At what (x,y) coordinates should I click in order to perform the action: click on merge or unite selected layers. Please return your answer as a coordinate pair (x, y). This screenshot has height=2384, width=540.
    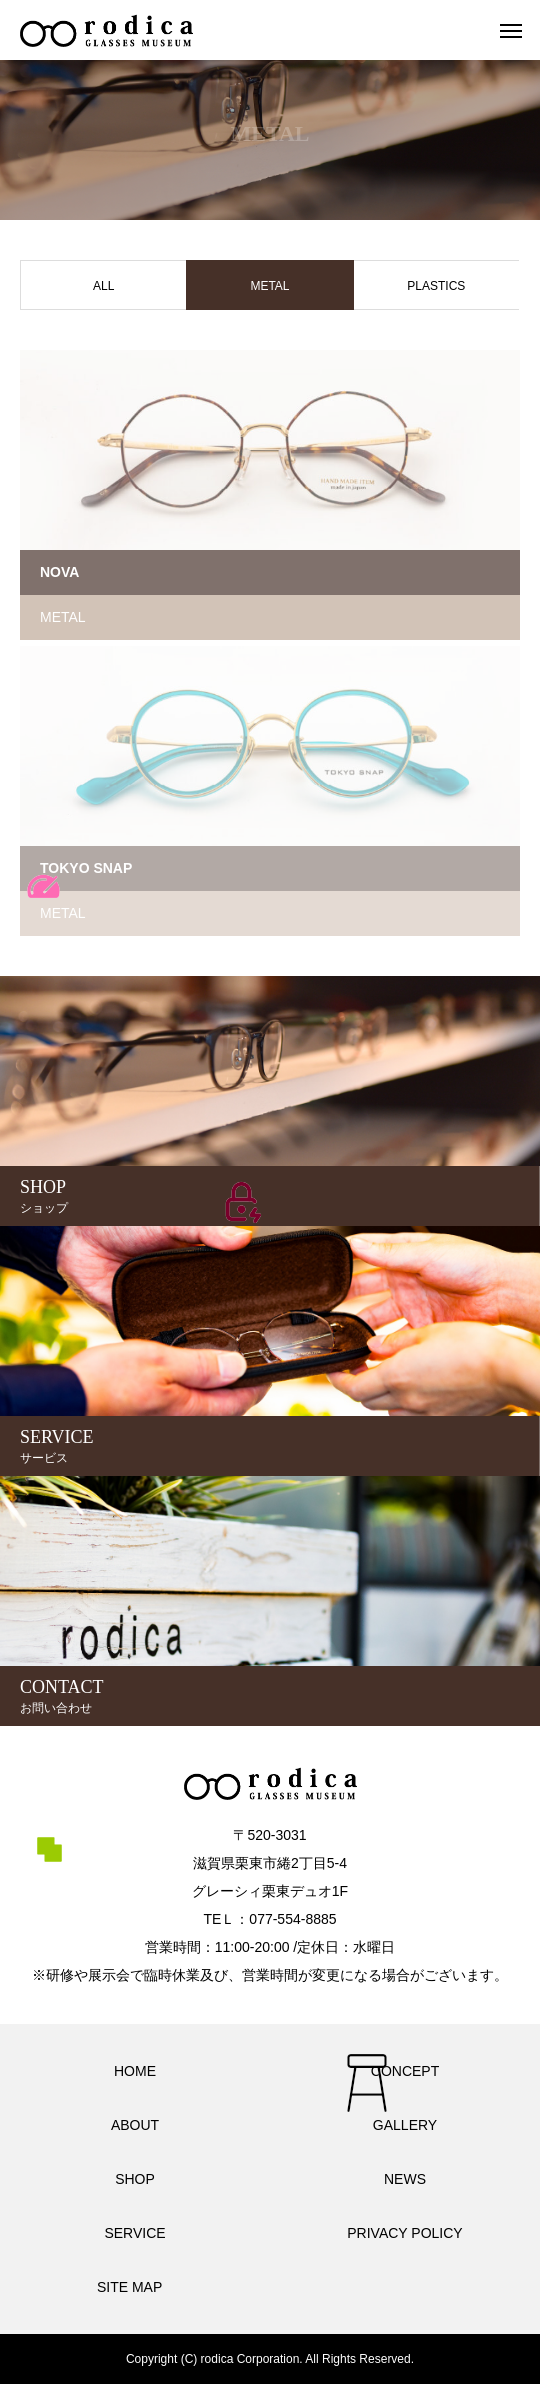
    Looking at the image, I should click on (49, 1849).